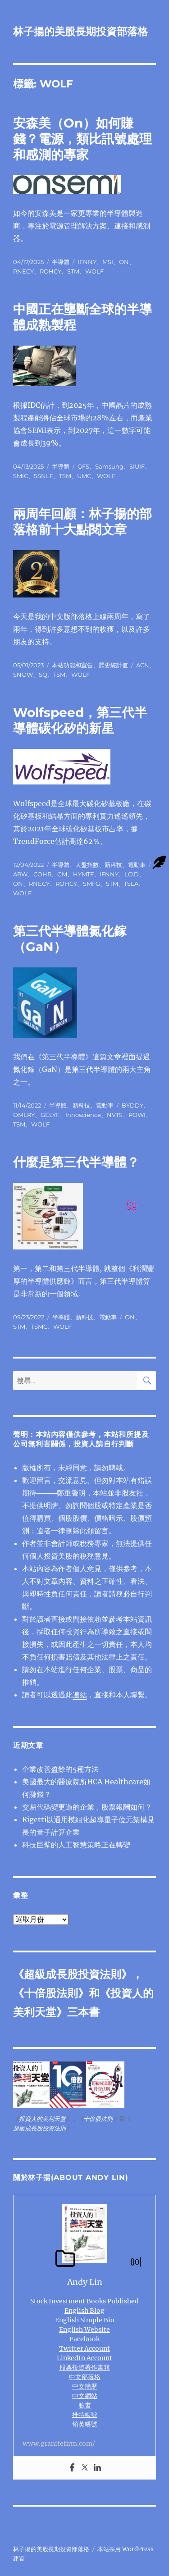  Describe the element at coordinates (65, 2259) in the screenshot. I see `open file folder` at that location.